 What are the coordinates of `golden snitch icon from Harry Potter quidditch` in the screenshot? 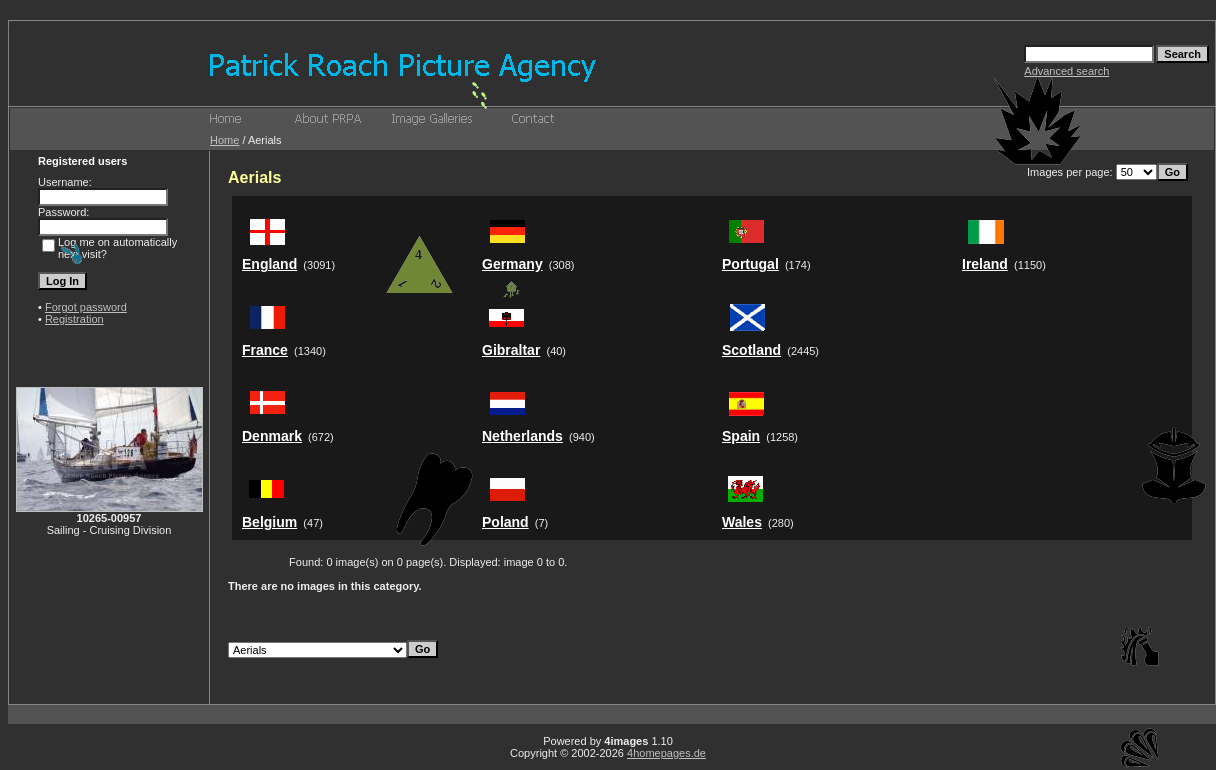 It's located at (71, 253).